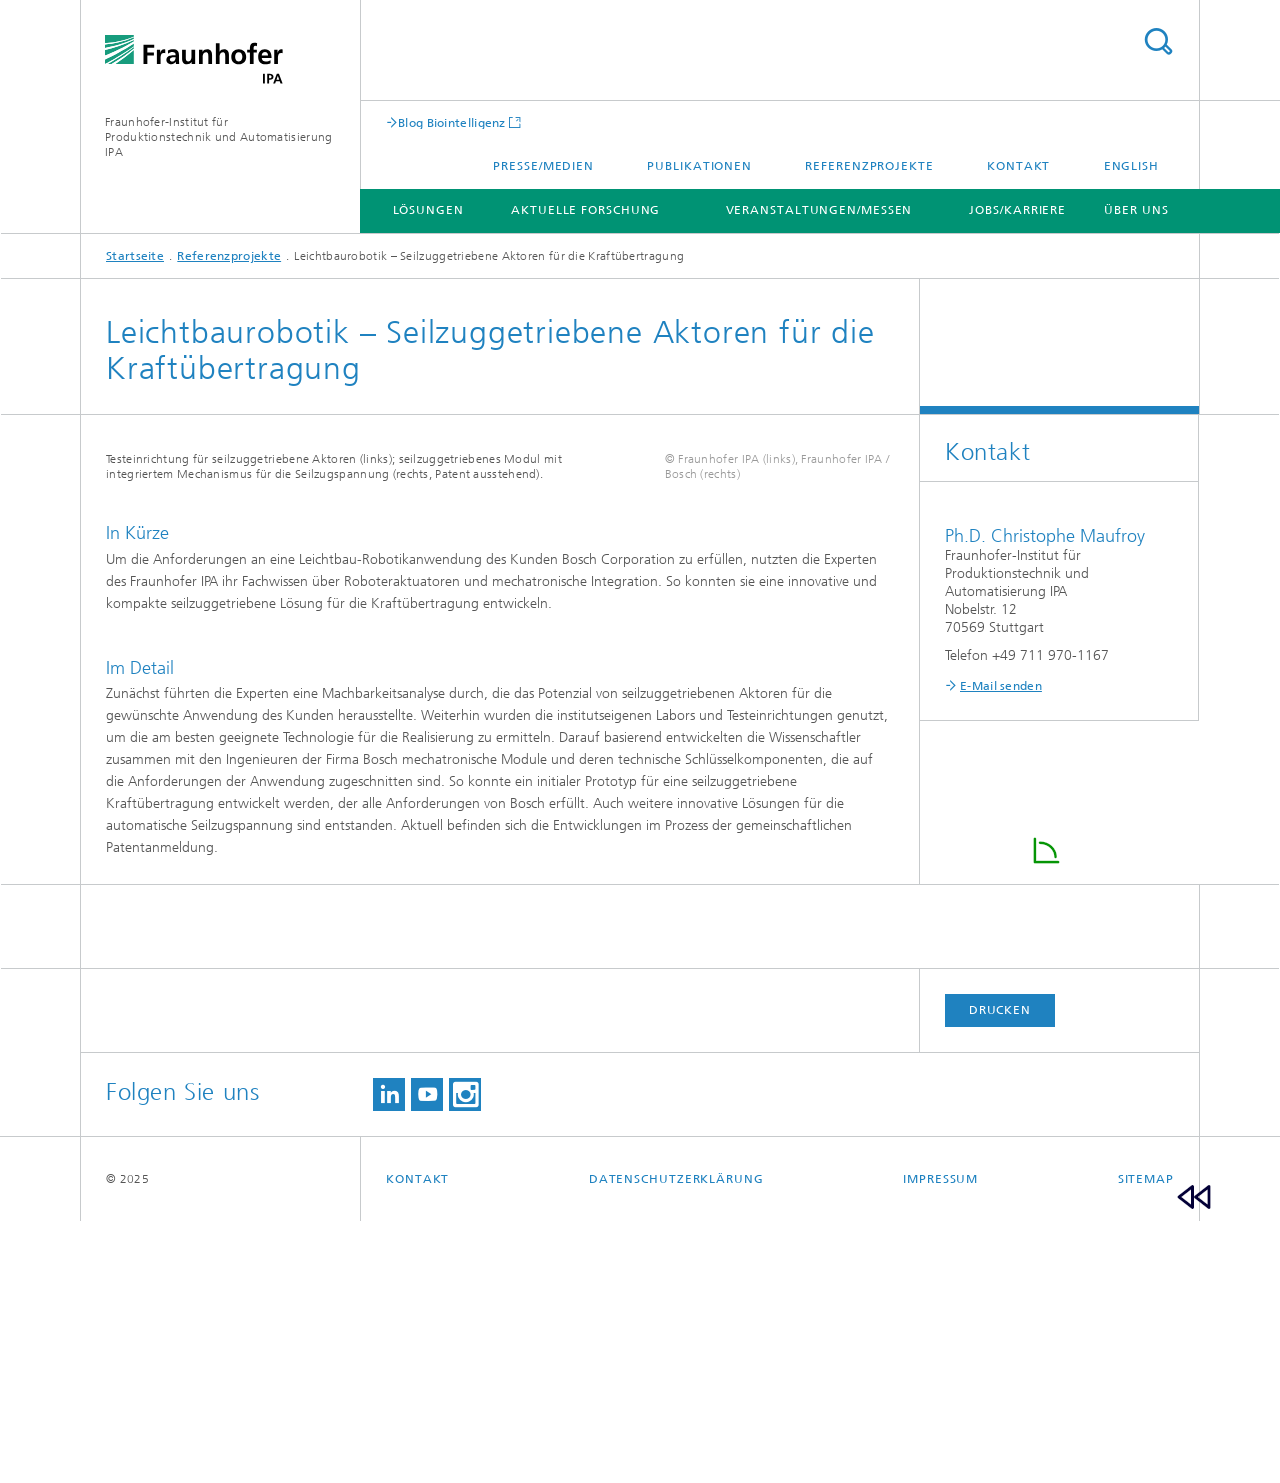  I want to click on view production possibility frontier chart, so click(1046, 850).